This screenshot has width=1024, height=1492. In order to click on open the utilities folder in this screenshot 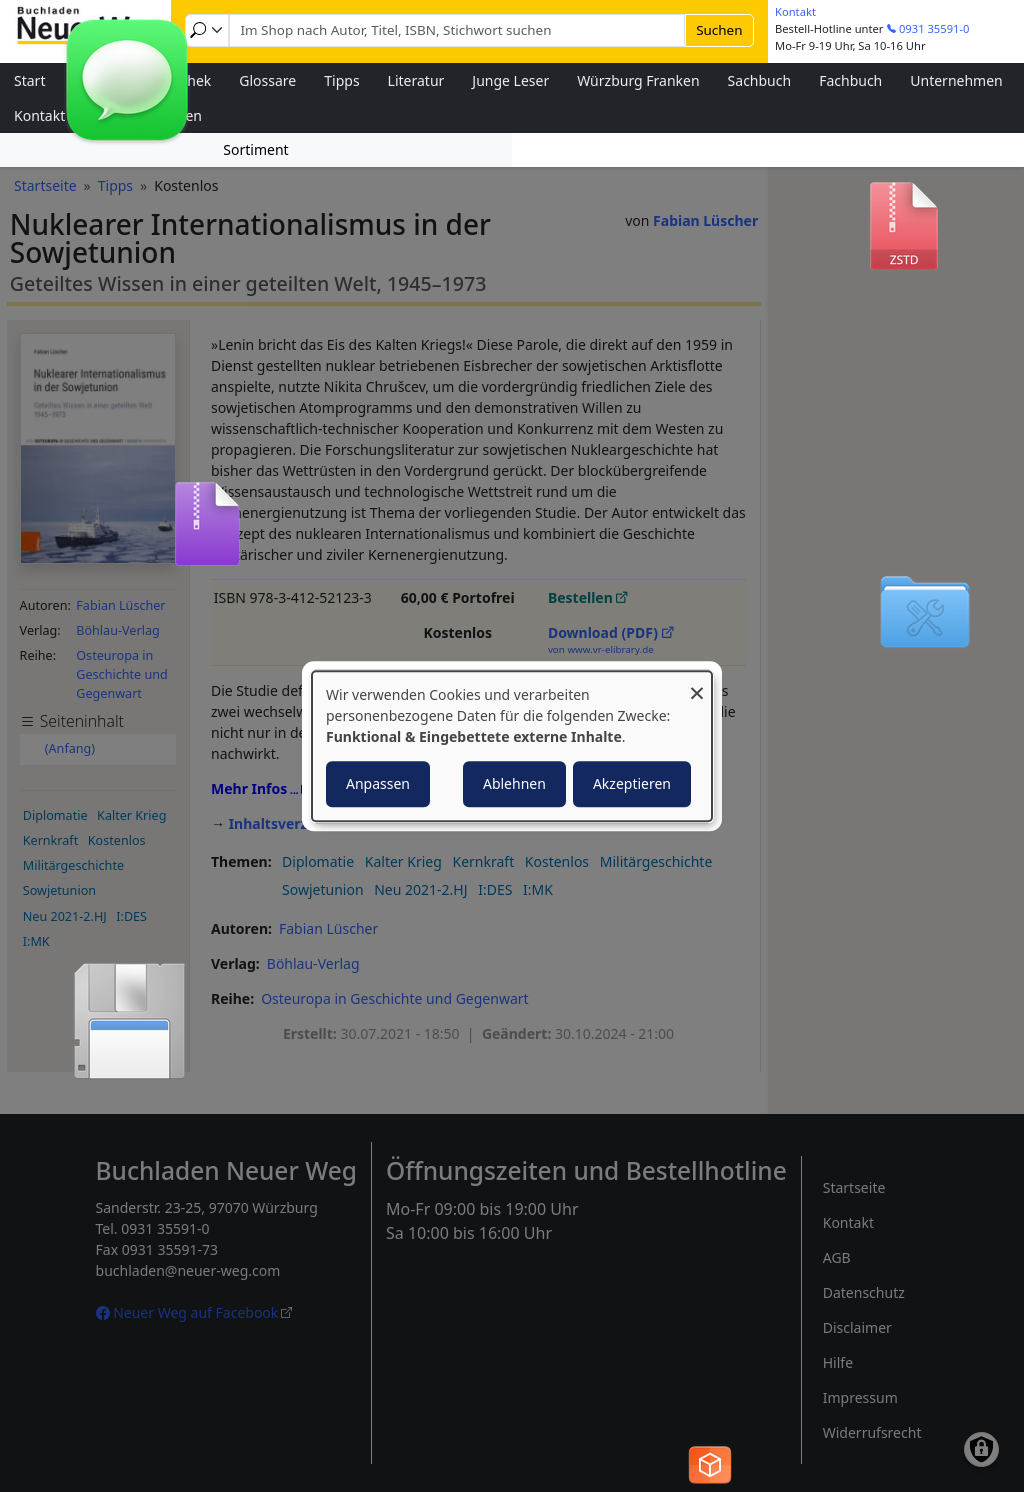, I will do `click(925, 612)`.